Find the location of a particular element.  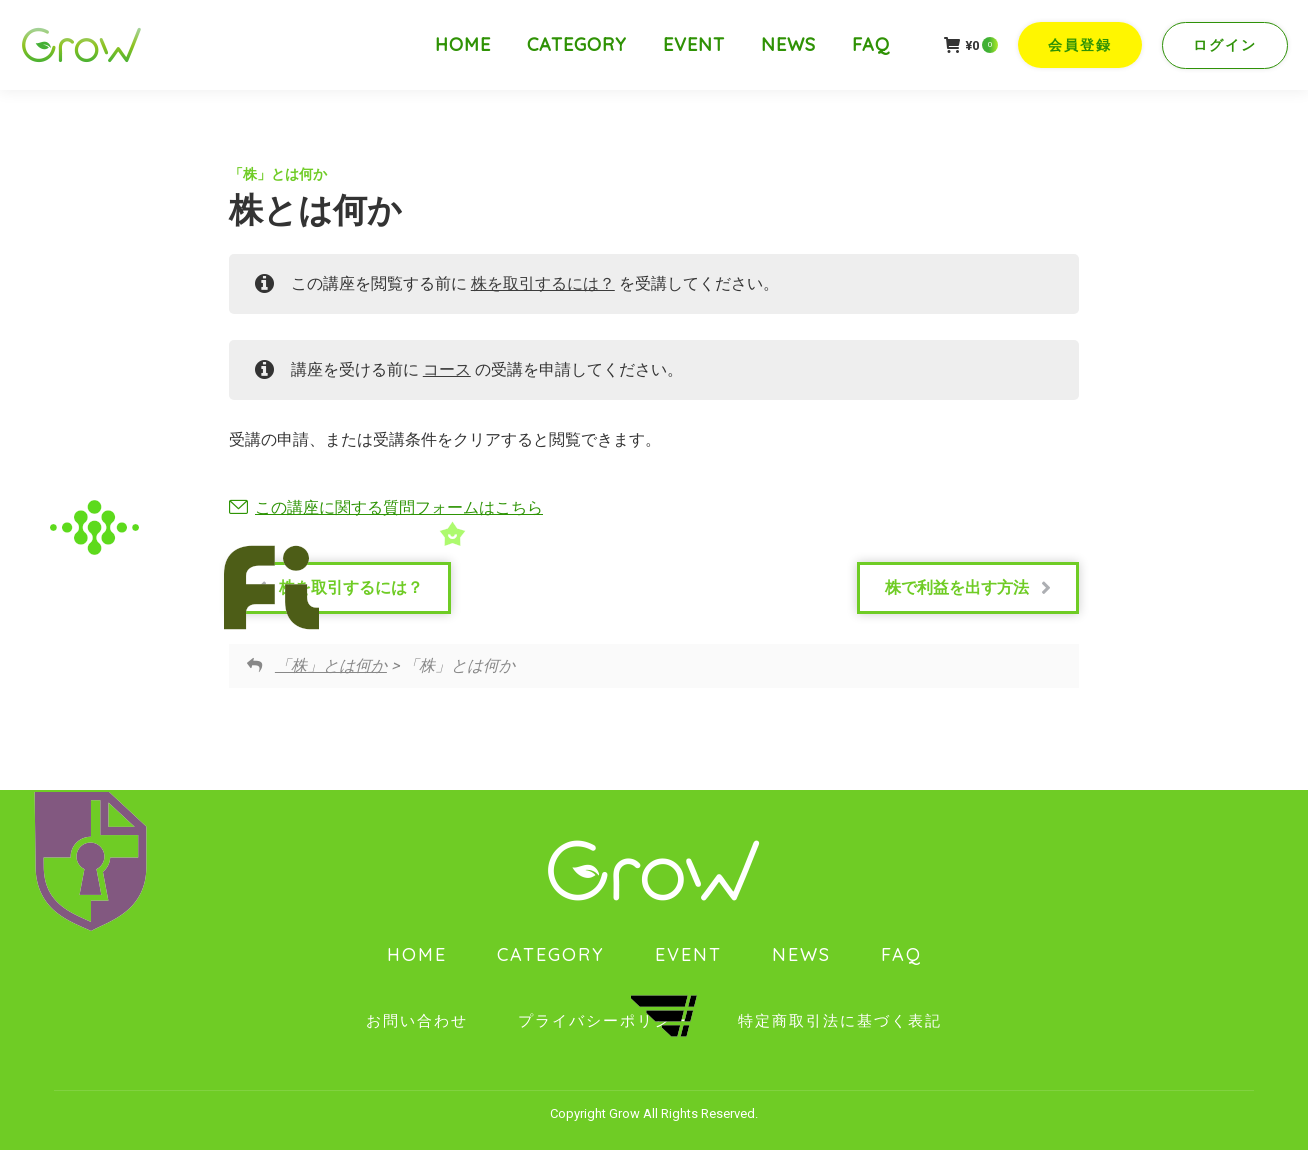

indicates a favorite or starred item with positive feedback is located at coordinates (452, 534).